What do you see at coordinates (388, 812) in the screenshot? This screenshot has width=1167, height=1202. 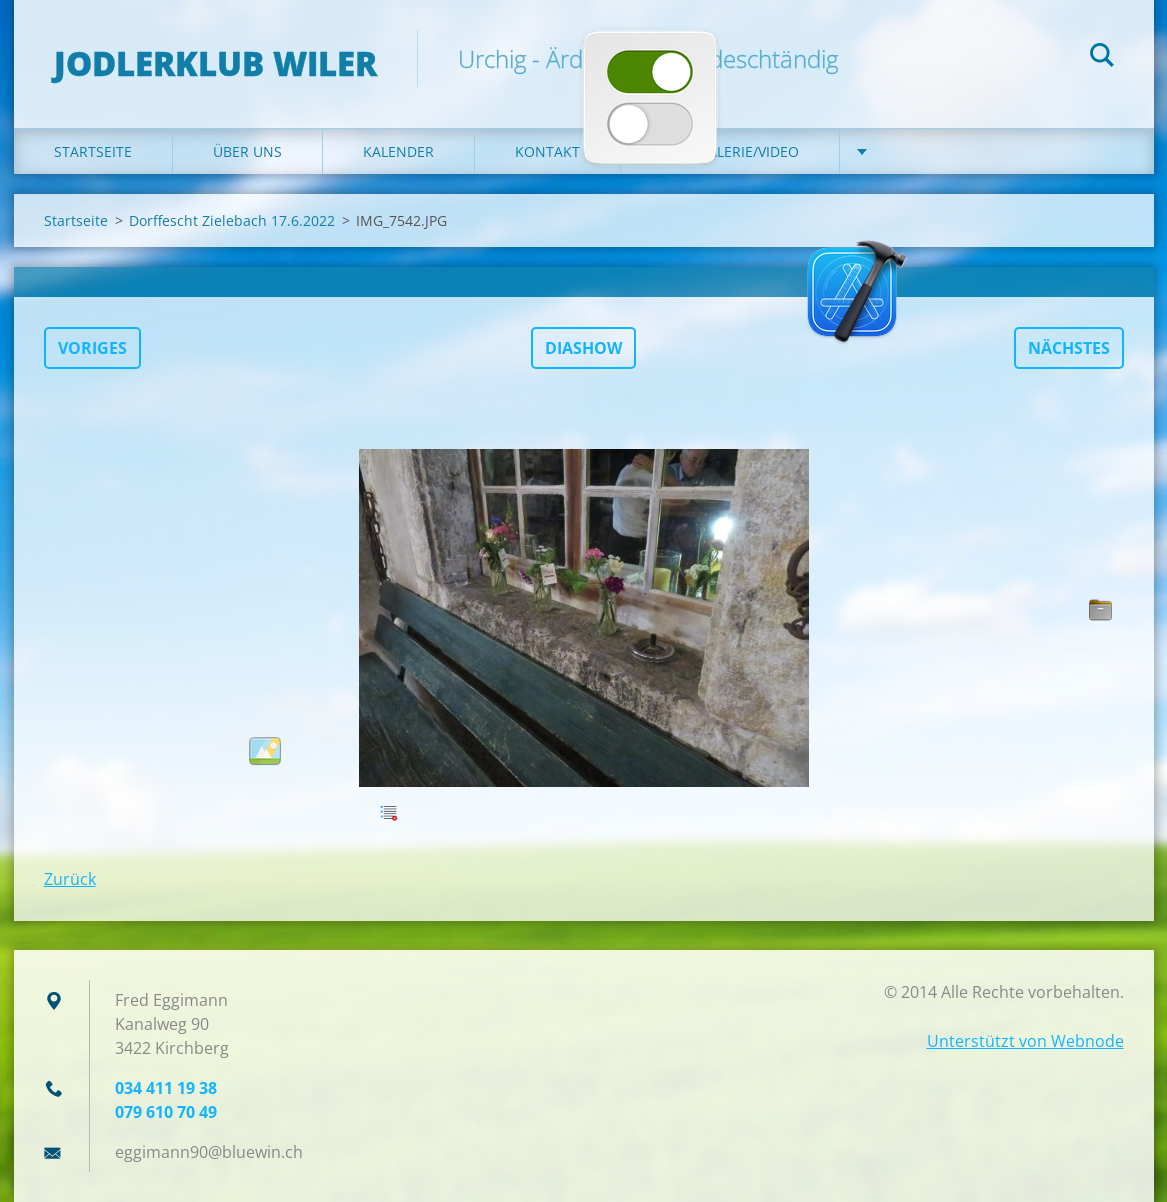 I see `remove an item from the list` at bounding box center [388, 812].